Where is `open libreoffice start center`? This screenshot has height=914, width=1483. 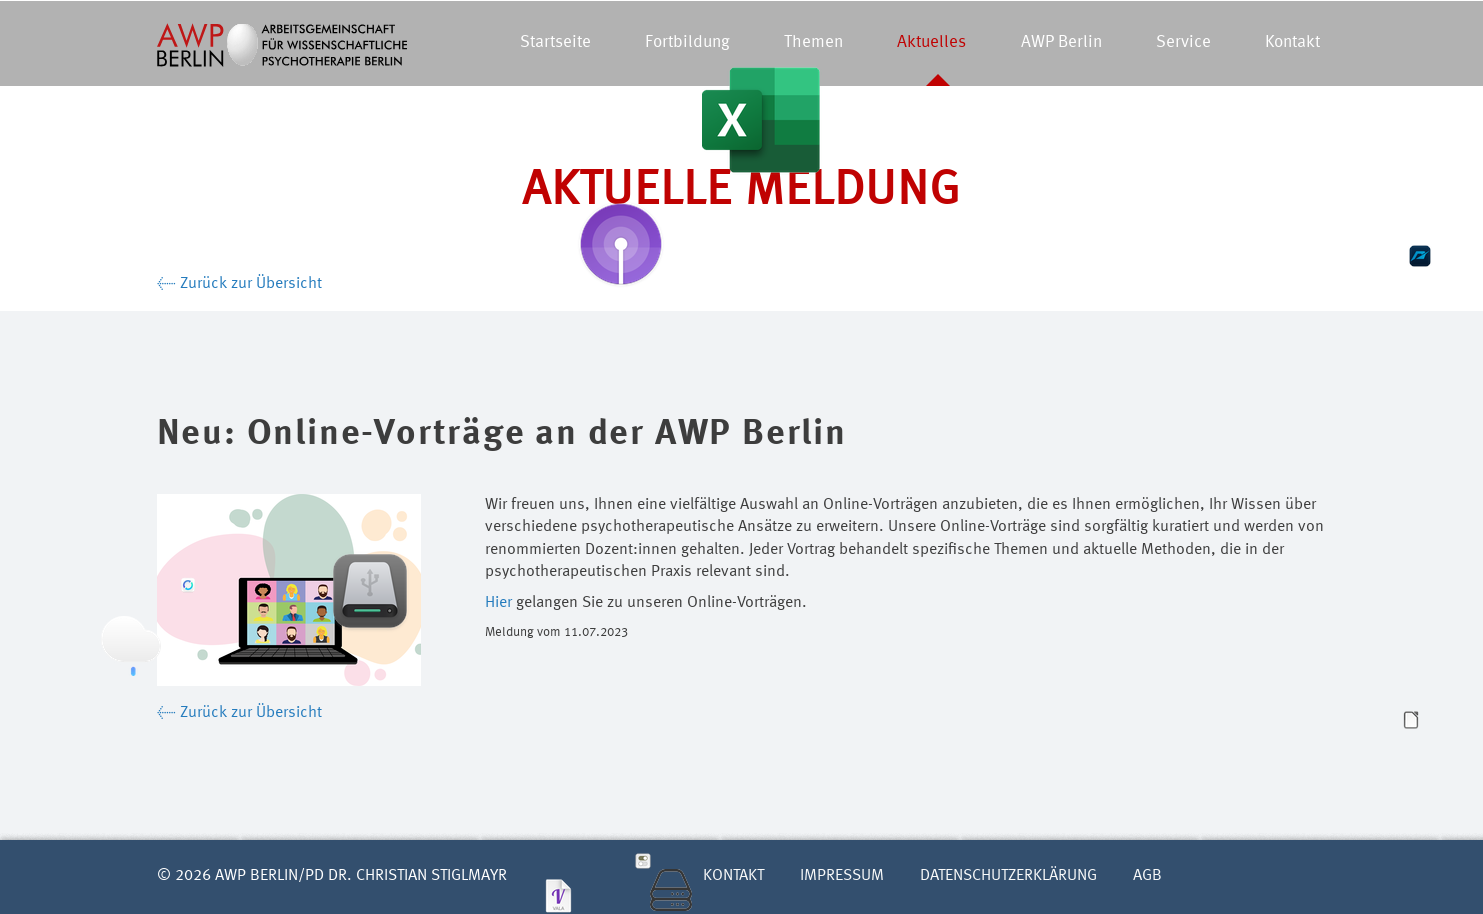 open libreoffice start center is located at coordinates (1411, 720).